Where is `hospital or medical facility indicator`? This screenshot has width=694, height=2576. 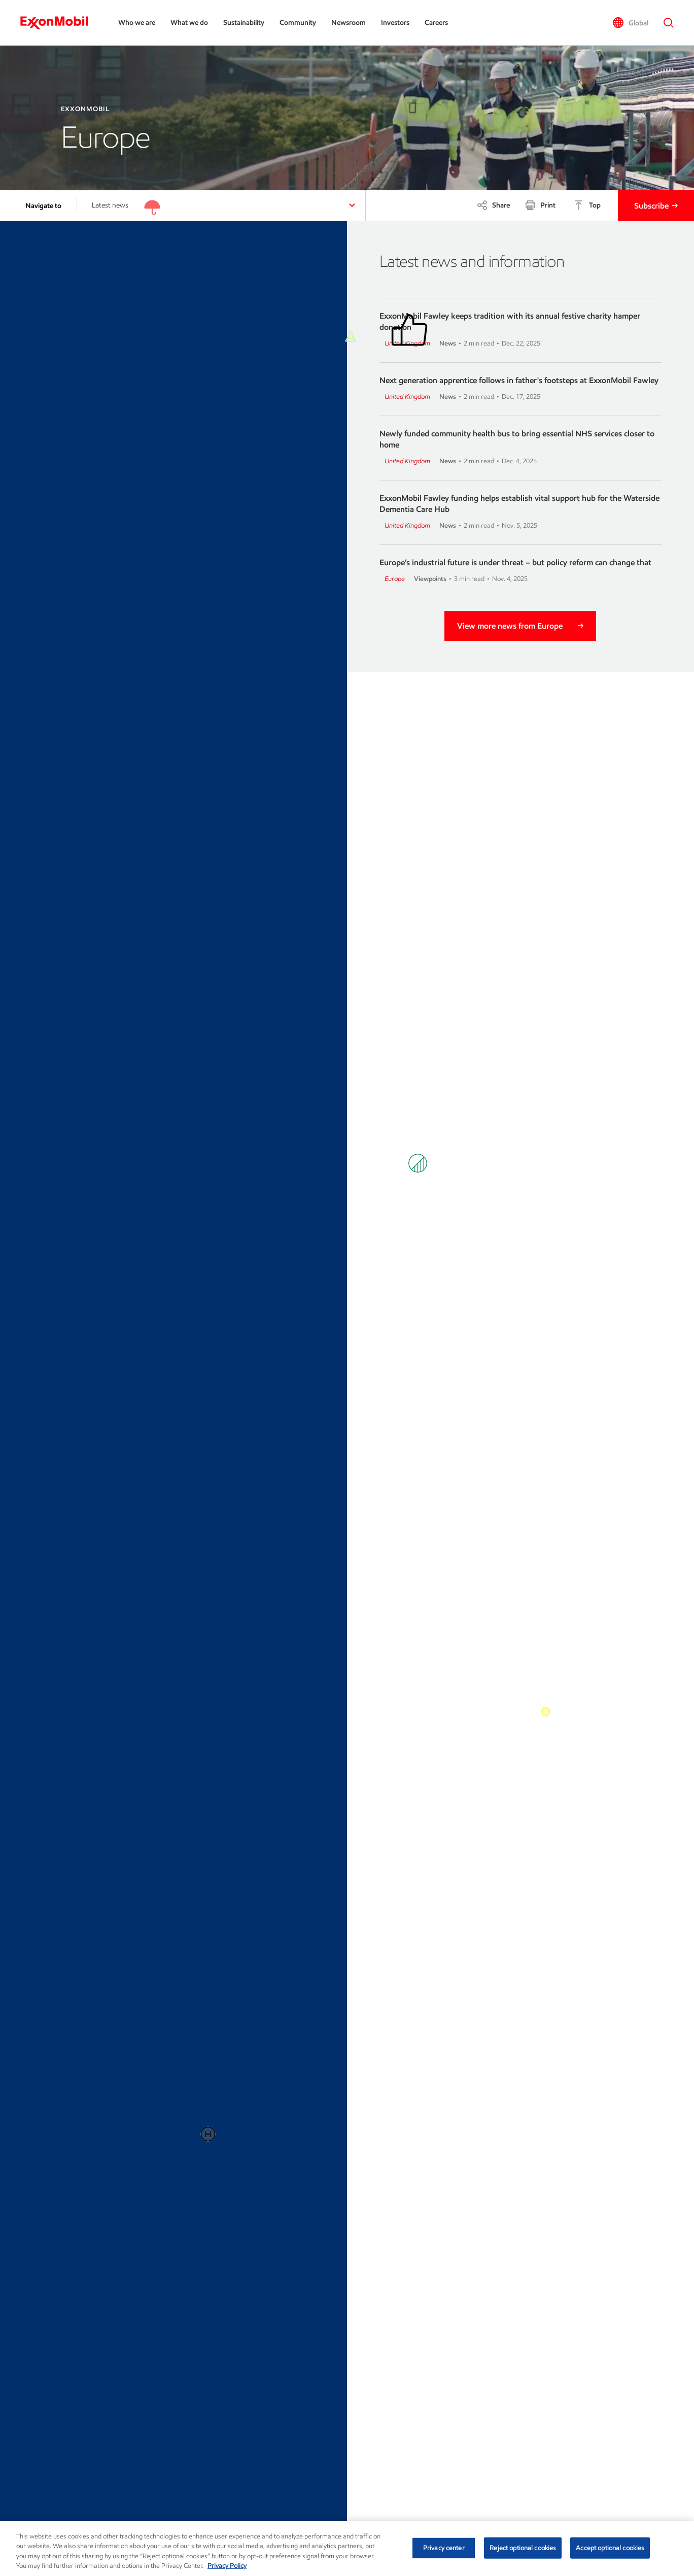 hospital or medical facility indicator is located at coordinates (208, 2134).